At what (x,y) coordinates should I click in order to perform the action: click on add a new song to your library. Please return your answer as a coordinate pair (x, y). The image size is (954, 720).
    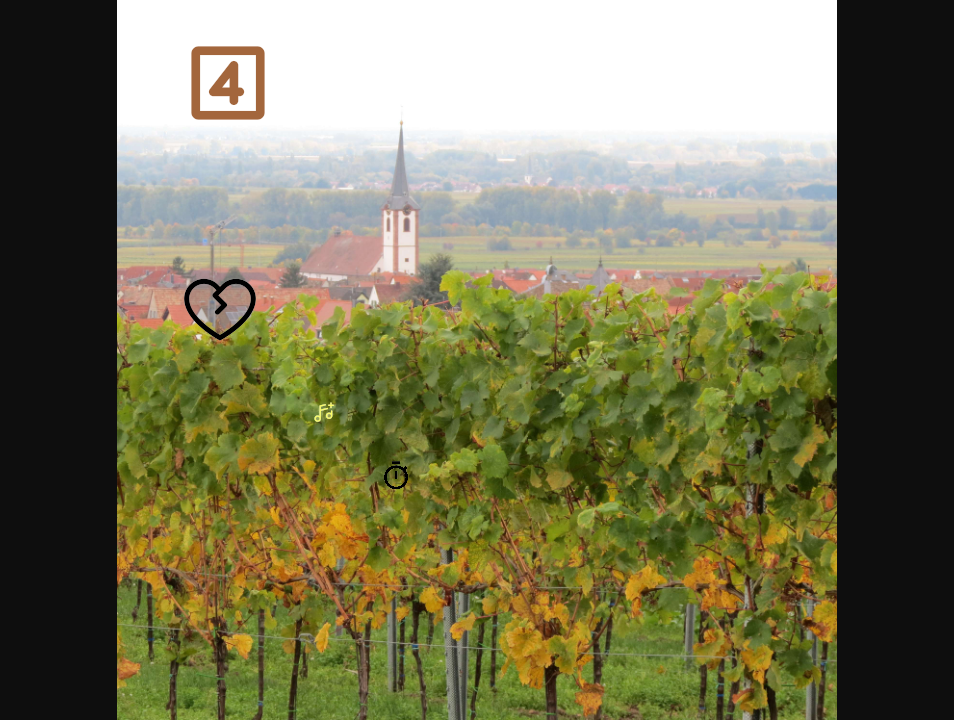
    Looking at the image, I should click on (324, 412).